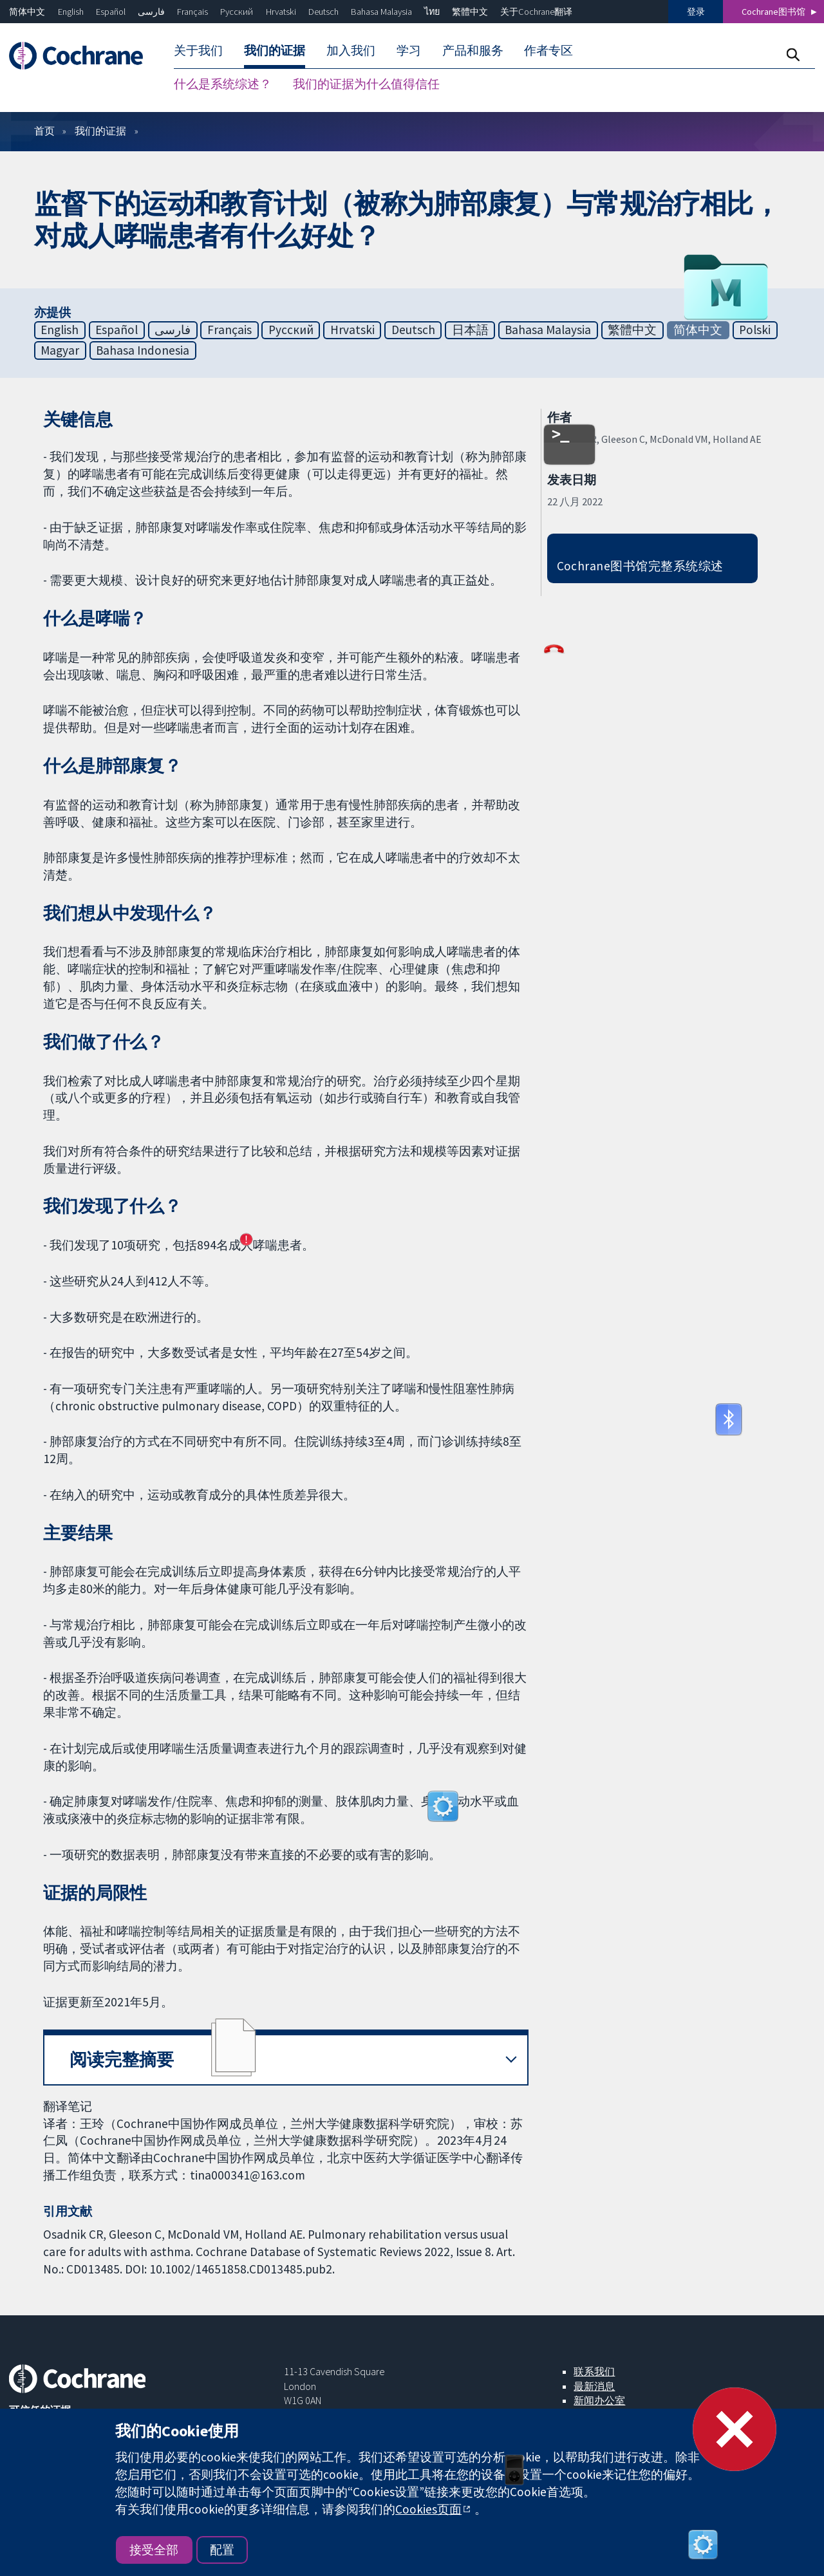 This screenshot has height=2576, width=824. I want to click on copy file to clipboard, so click(234, 2048).